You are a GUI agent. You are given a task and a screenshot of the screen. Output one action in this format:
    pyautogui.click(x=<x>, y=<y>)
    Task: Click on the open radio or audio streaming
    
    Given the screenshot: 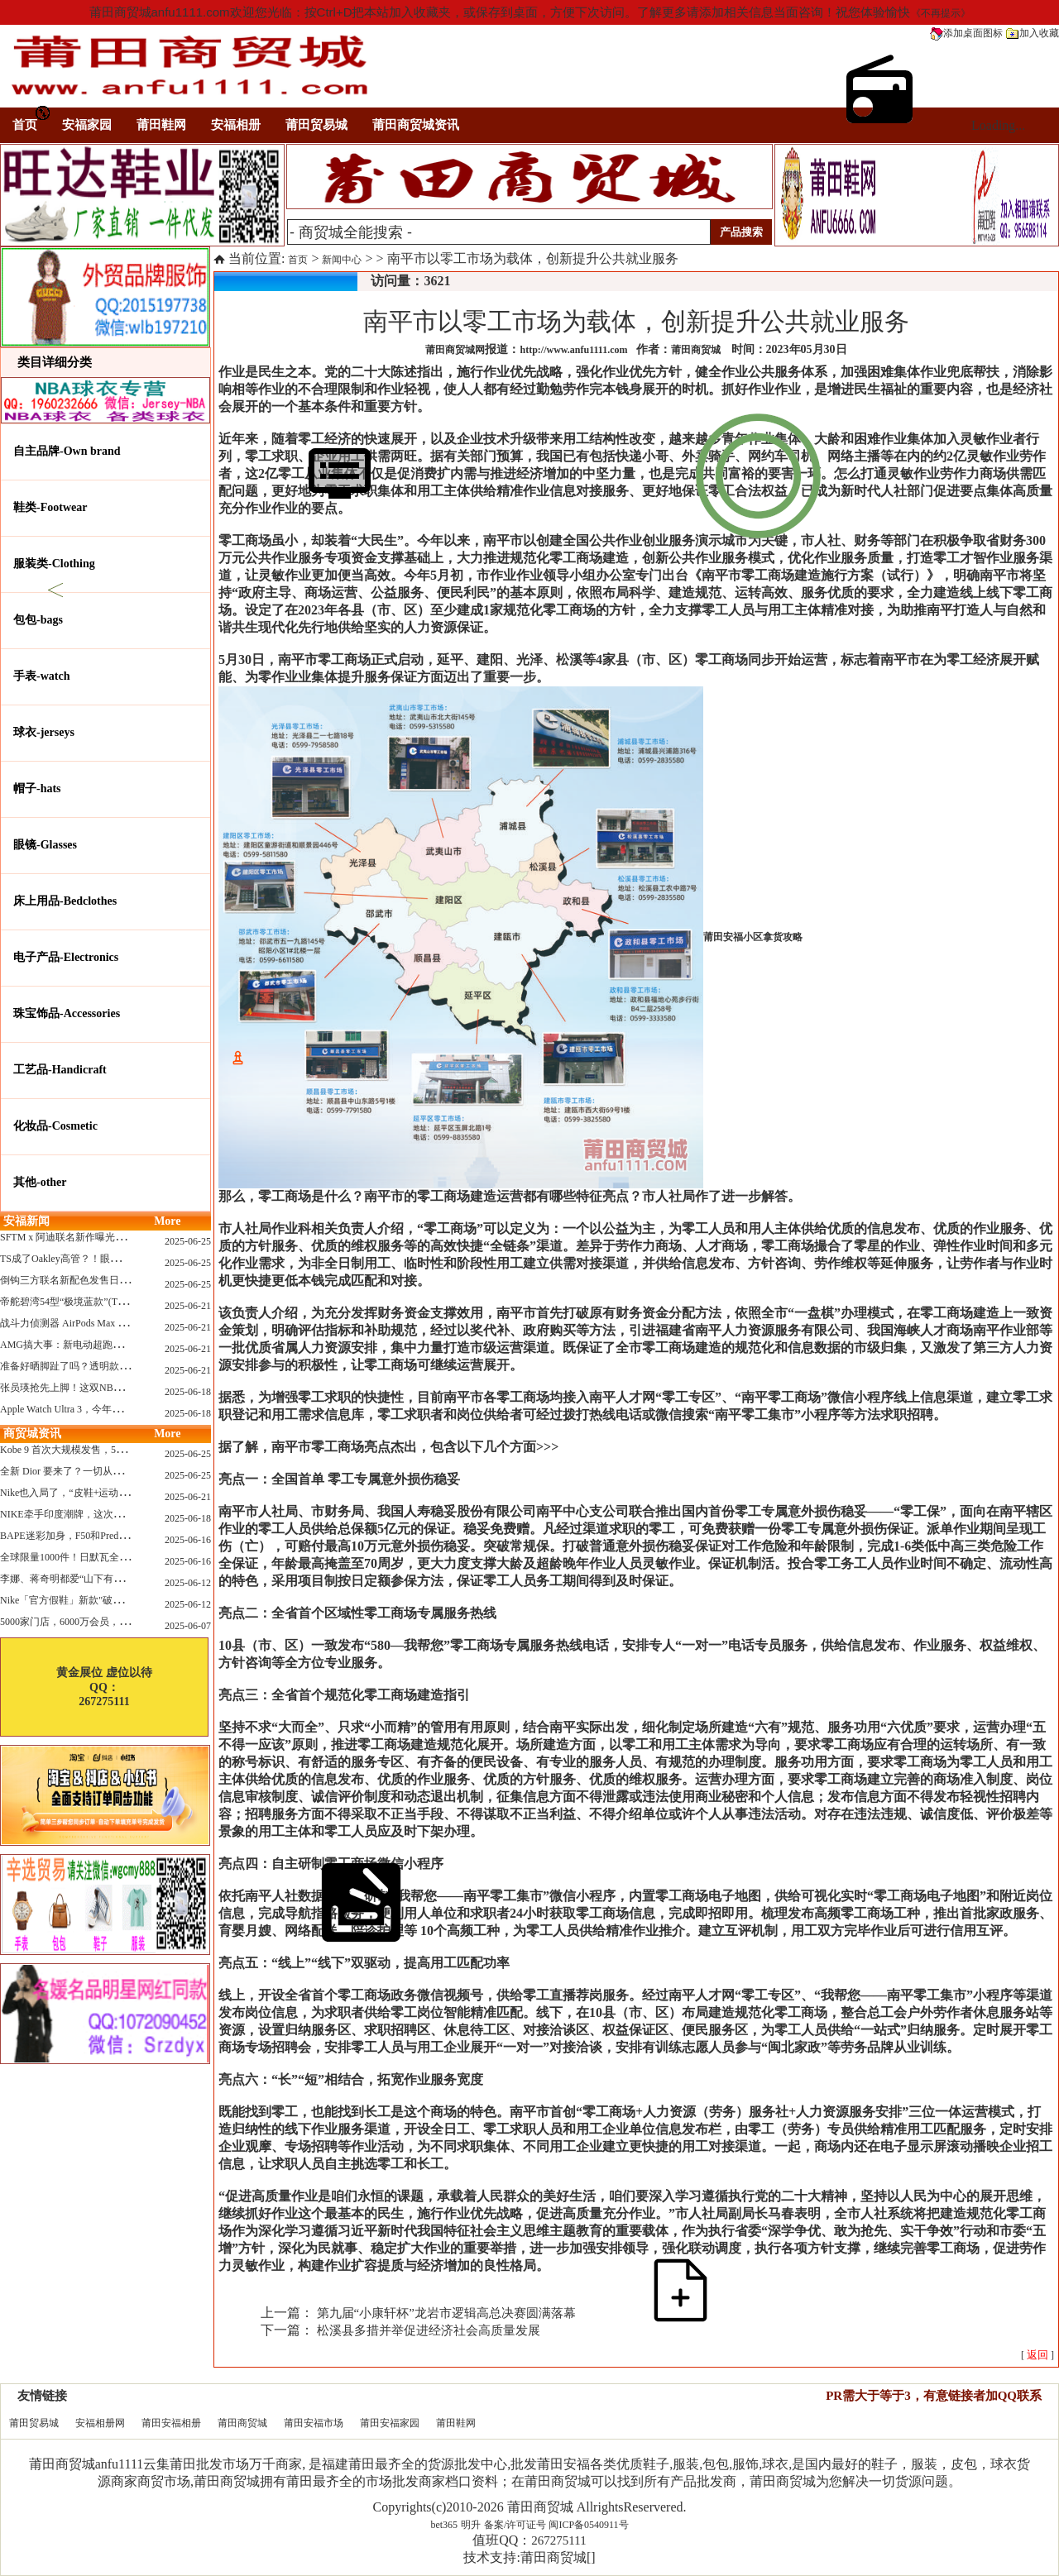 What is the action you would take?
    pyautogui.click(x=879, y=90)
    